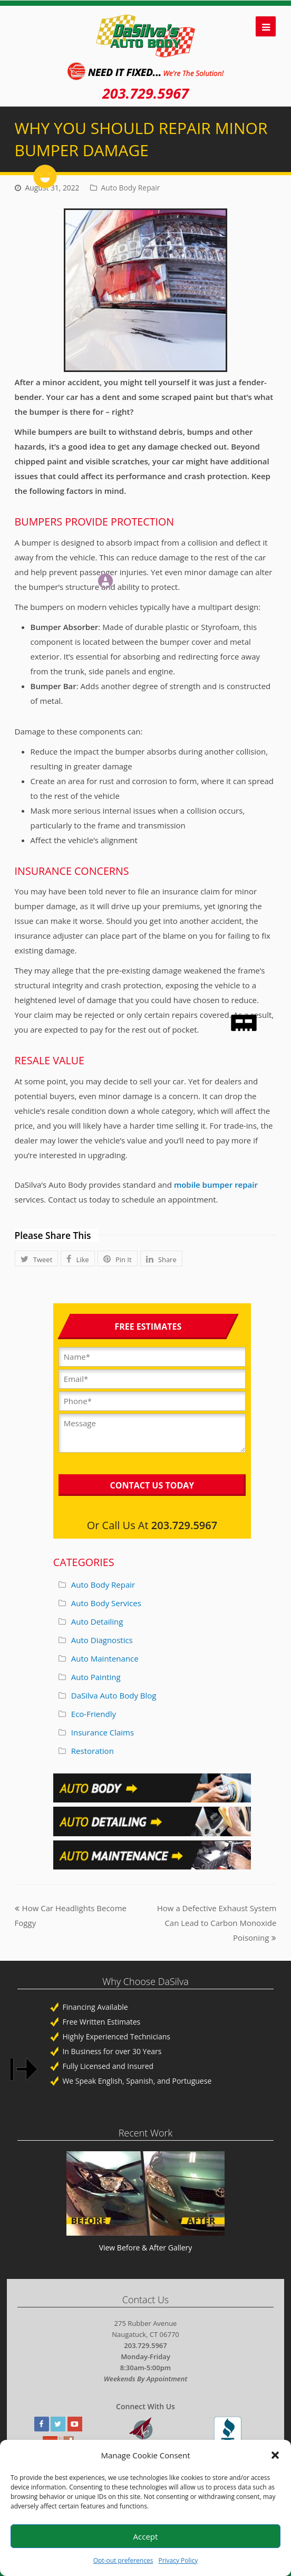 This screenshot has height=2576, width=291. Describe the element at coordinates (23, 2069) in the screenshot. I see `expand content to the right` at that location.